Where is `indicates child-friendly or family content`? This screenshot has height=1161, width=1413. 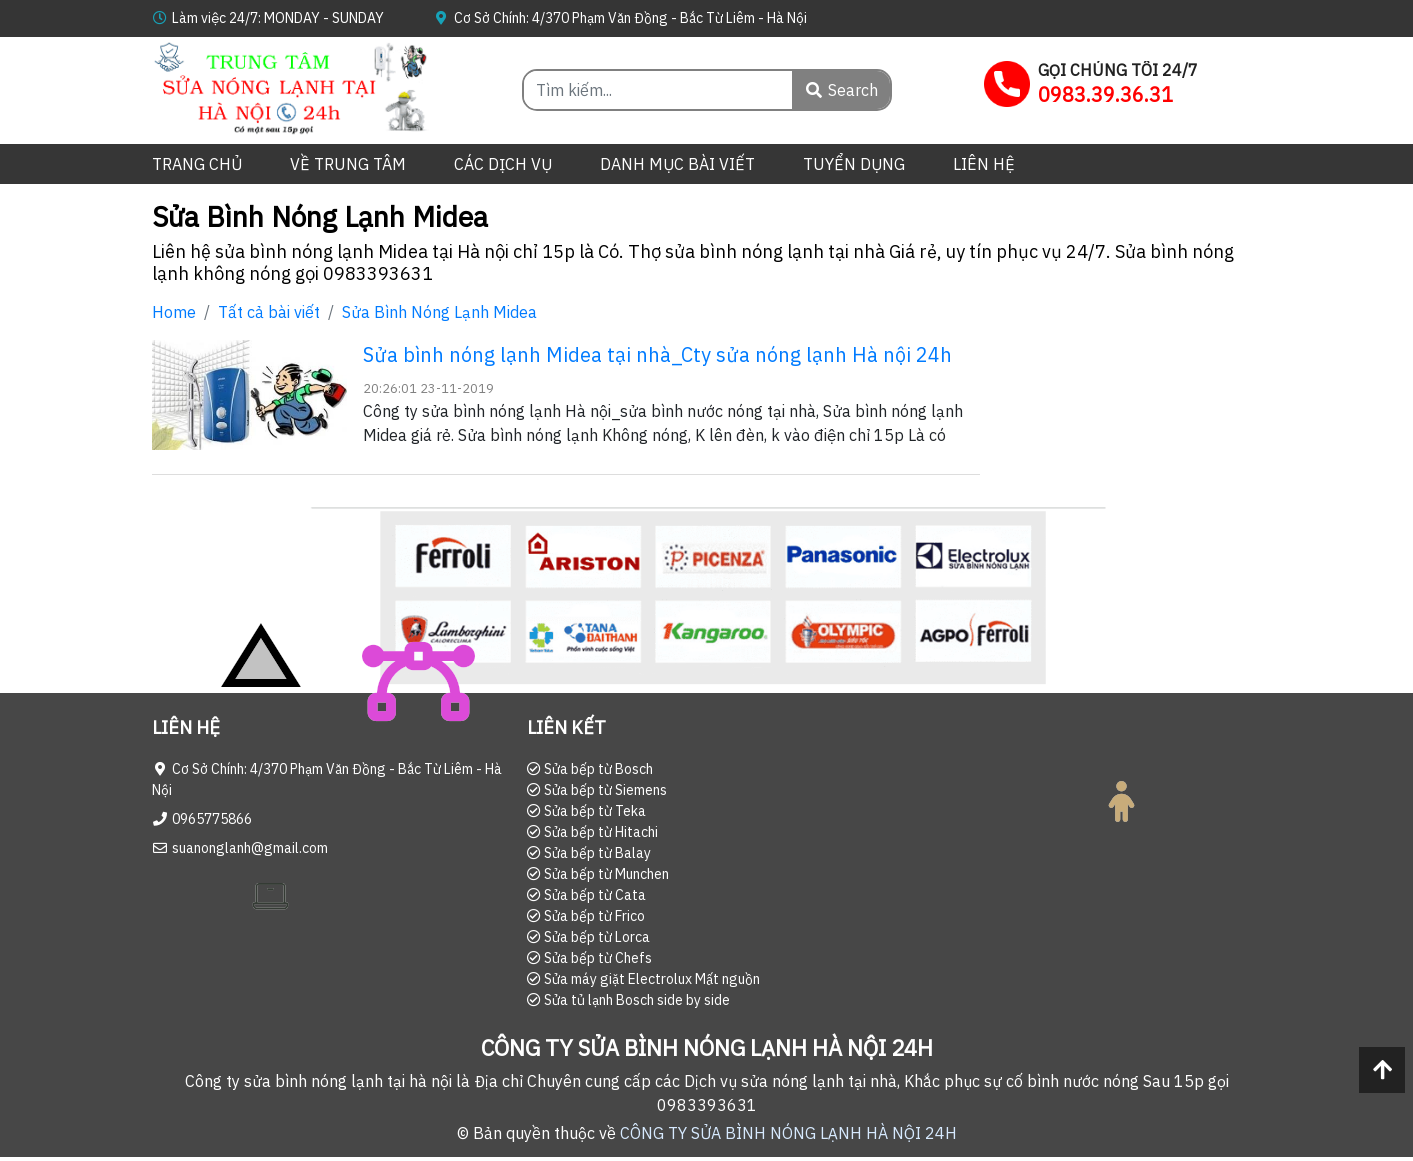 indicates child-friendly or family content is located at coordinates (1121, 801).